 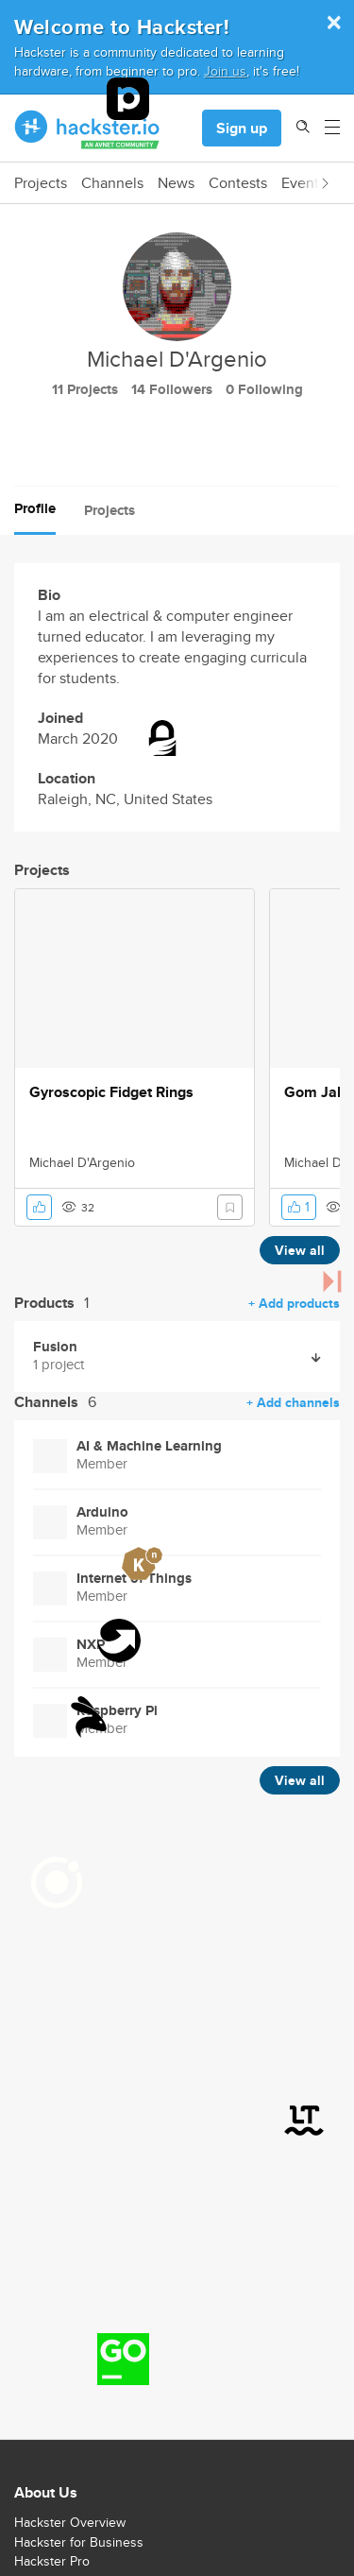 What do you see at coordinates (127, 98) in the screenshot?
I see `open pixiv app` at bounding box center [127, 98].